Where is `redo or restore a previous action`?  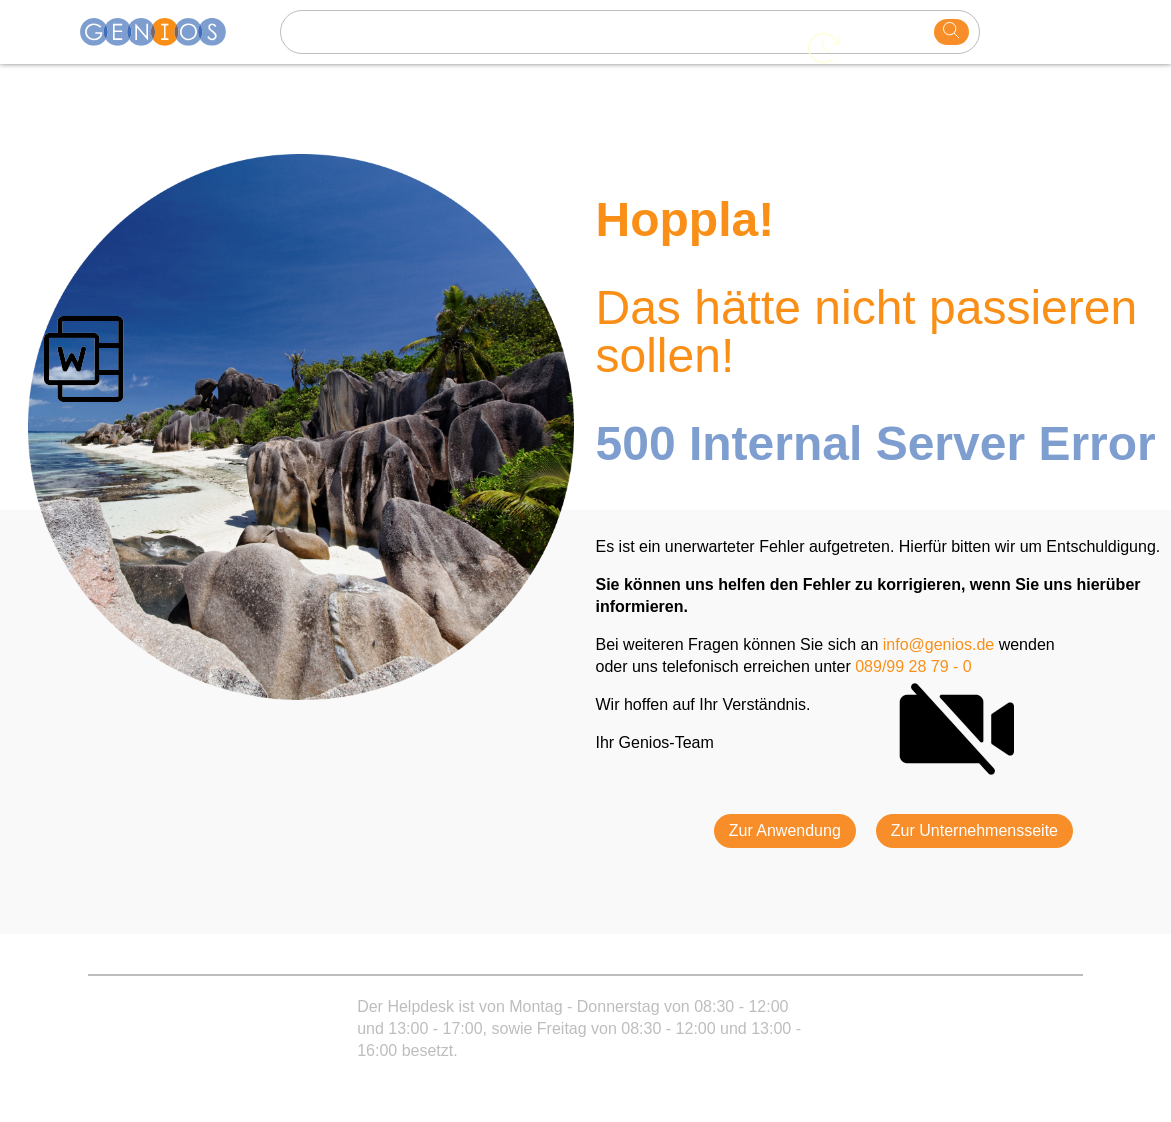
redo or restore a previous action is located at coordinates (823, 48).